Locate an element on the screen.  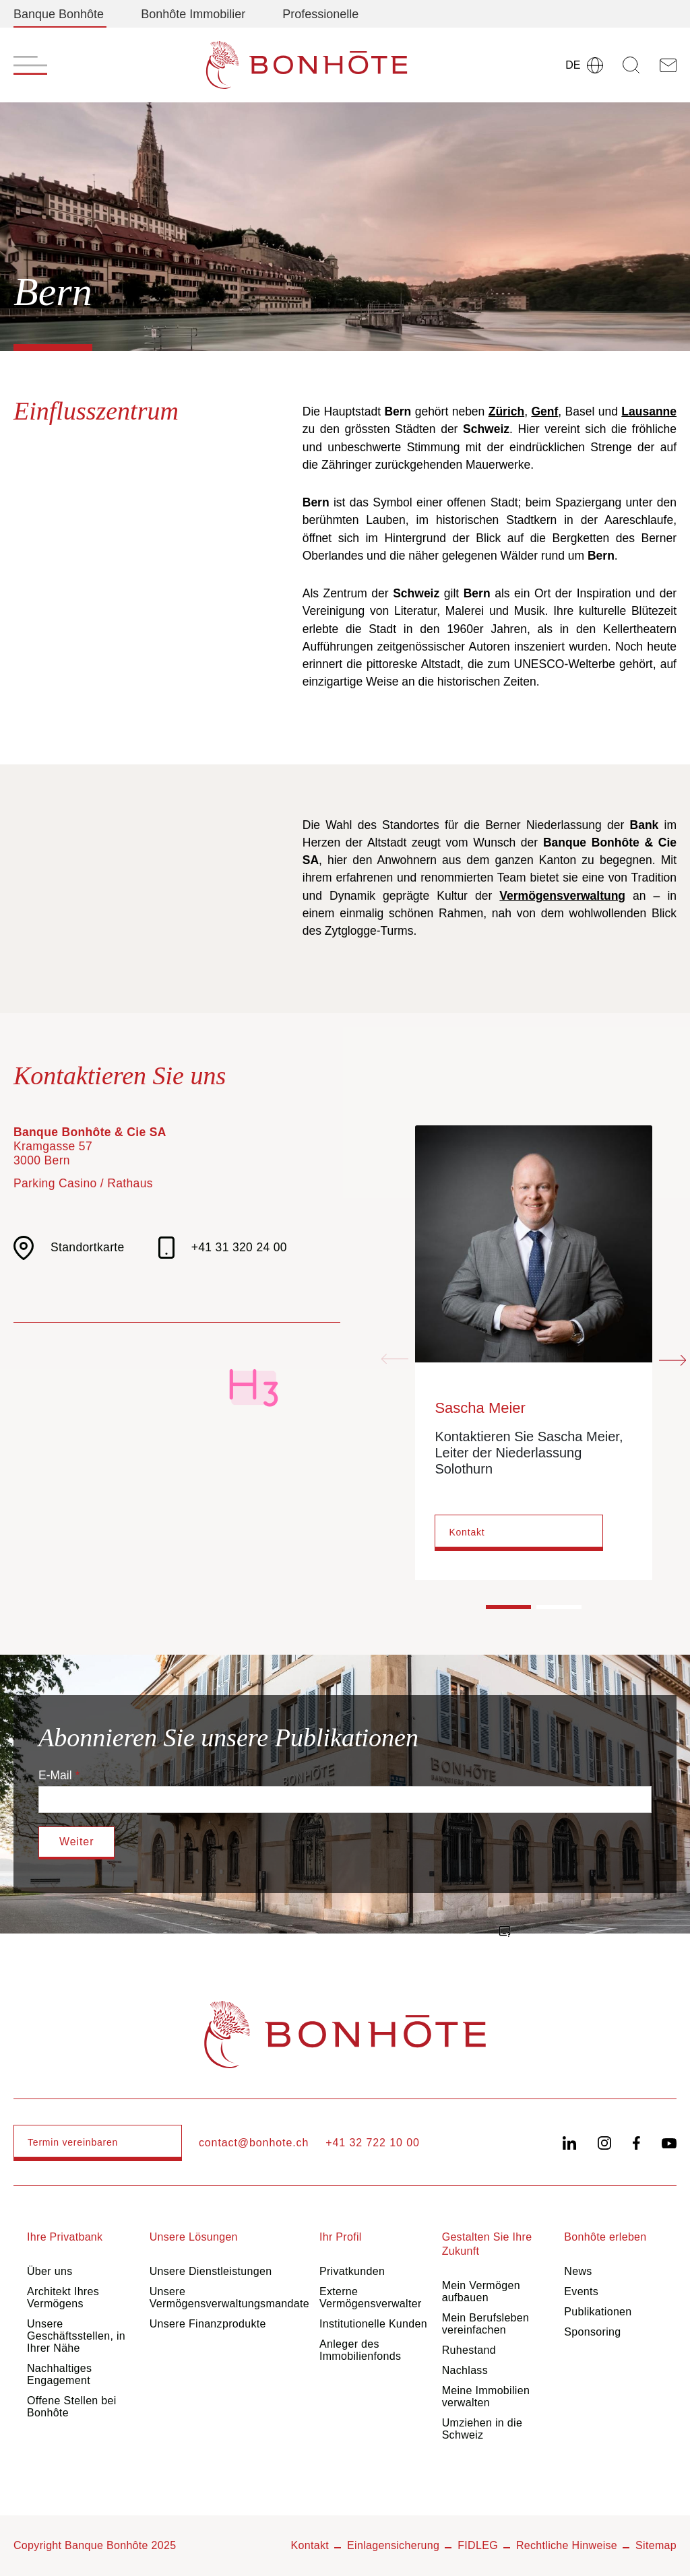
format text as heading level 3 is located at coordinates (251, 1387).